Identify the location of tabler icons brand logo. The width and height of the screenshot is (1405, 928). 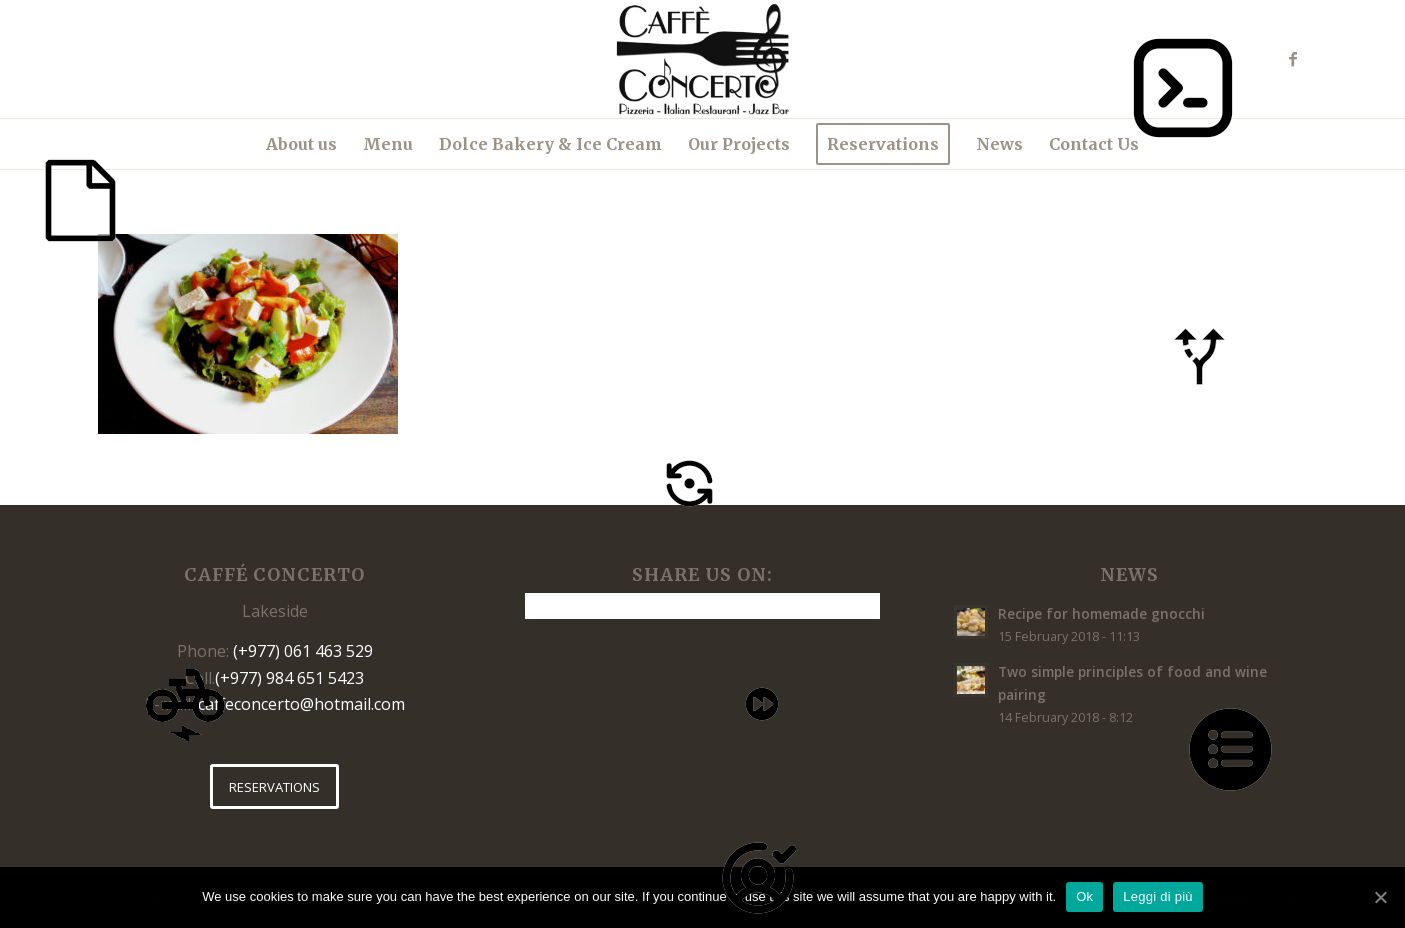
(1183, 88).